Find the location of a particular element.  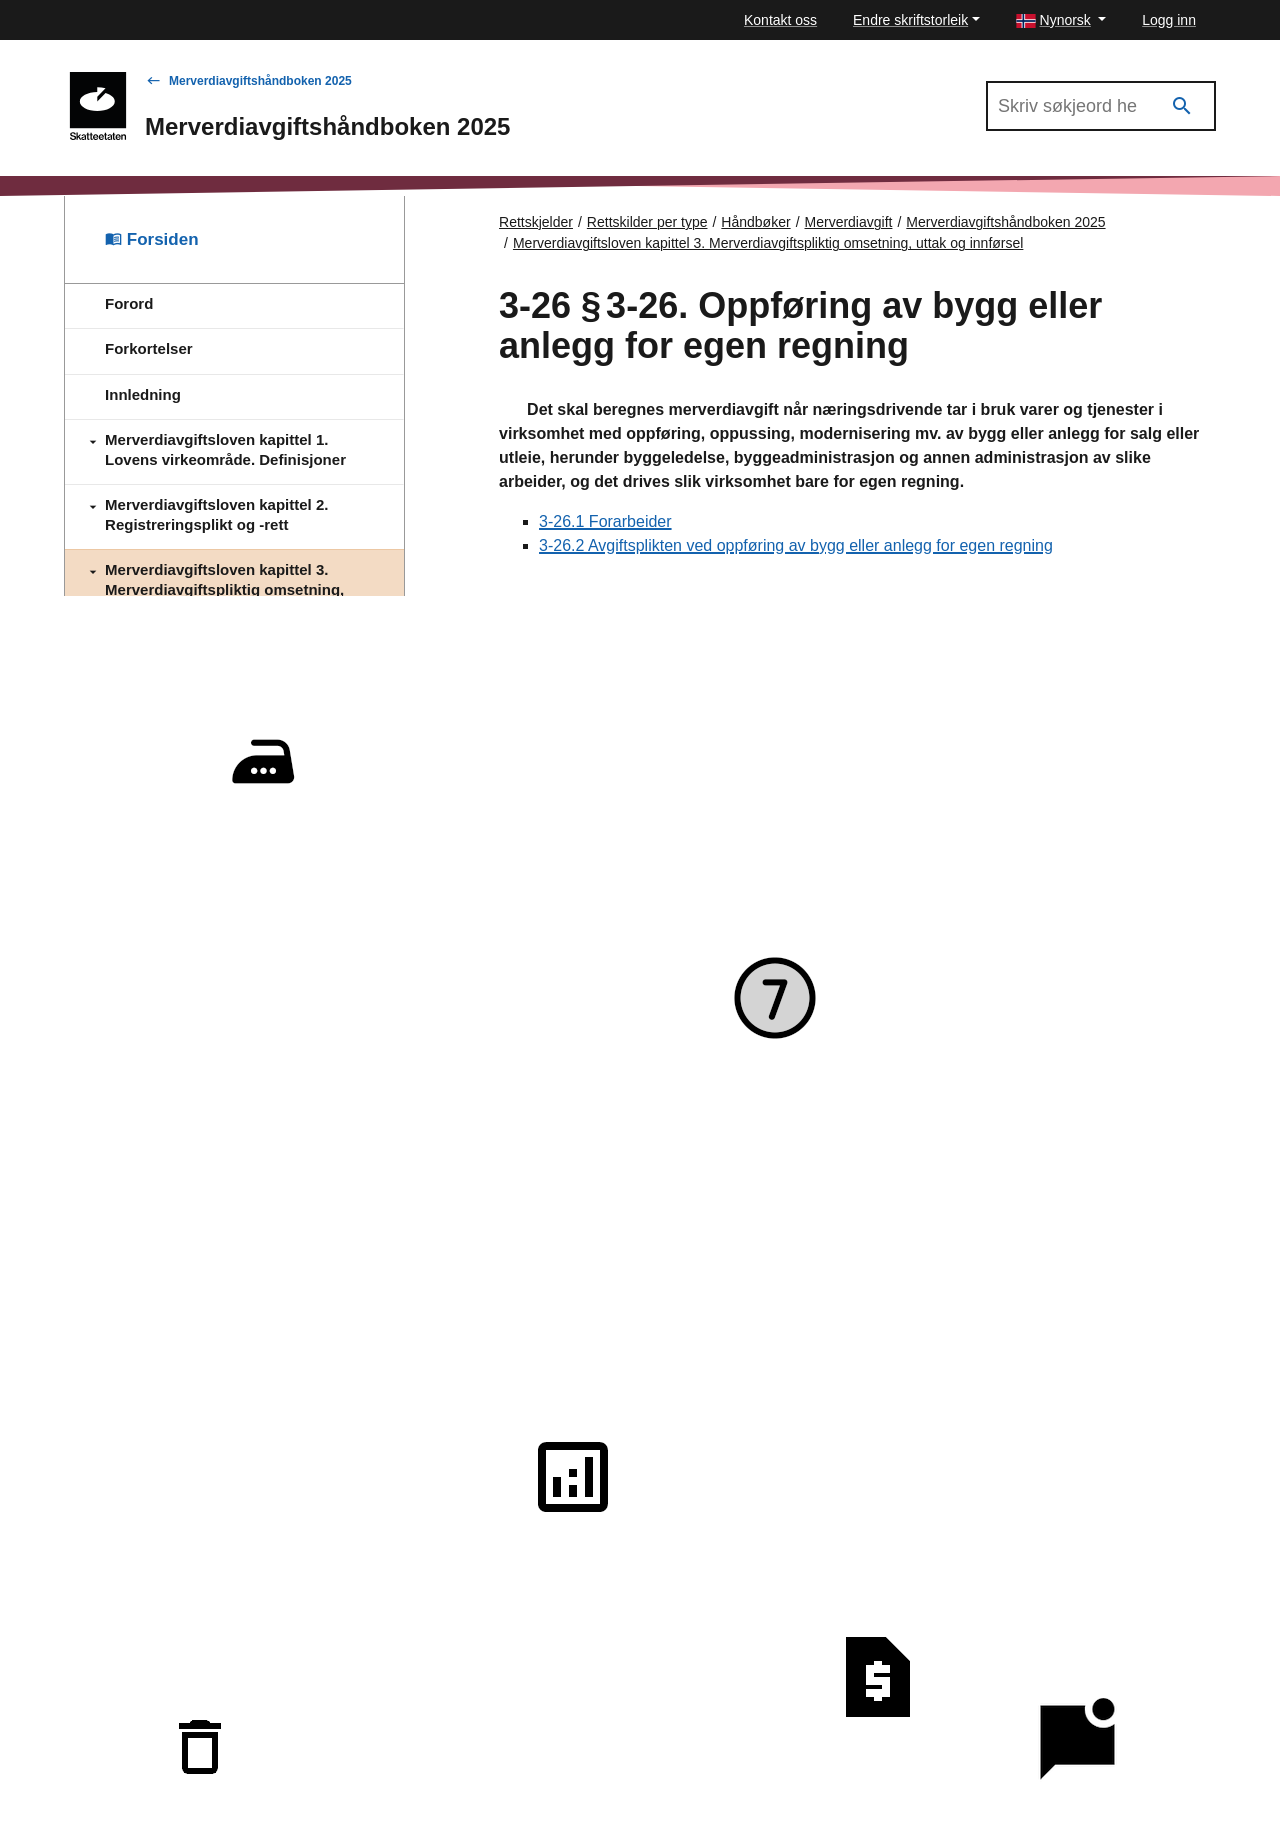

view analytics and statistics is located at coordinates (573, 1477).